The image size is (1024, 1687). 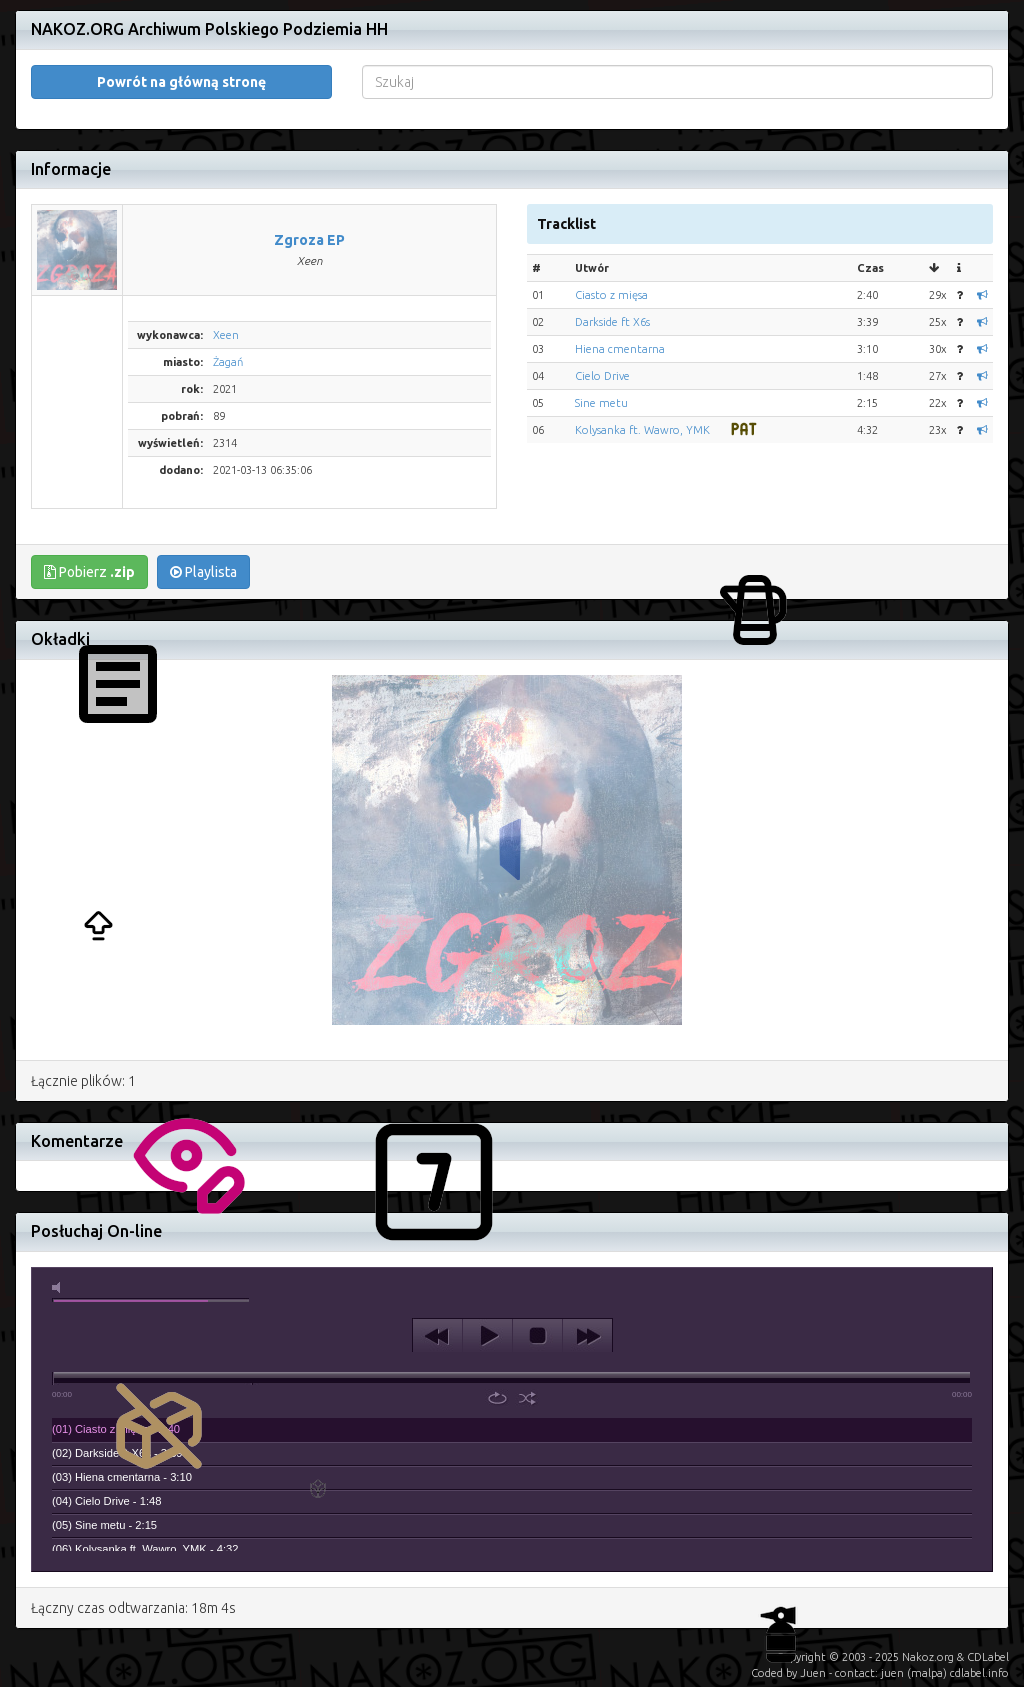 I want to click on indicates an HTTP PATCH request method, so click(x=744, y=429).